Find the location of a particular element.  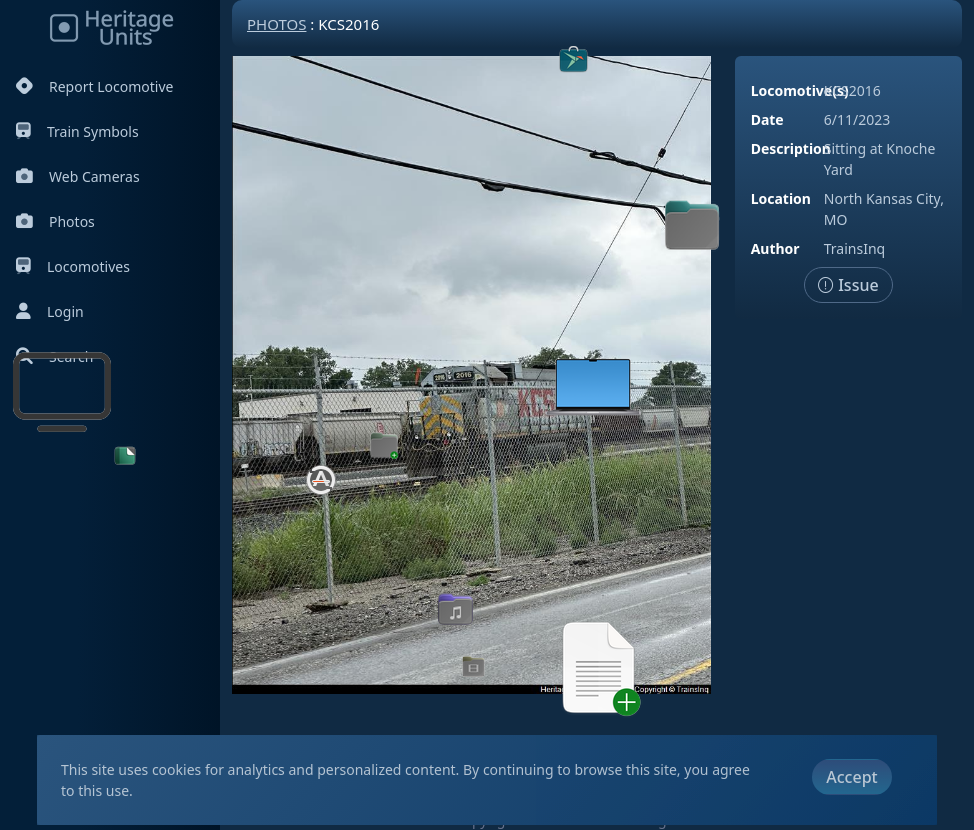

open folder to view contents is located at coordinates (692, 225).